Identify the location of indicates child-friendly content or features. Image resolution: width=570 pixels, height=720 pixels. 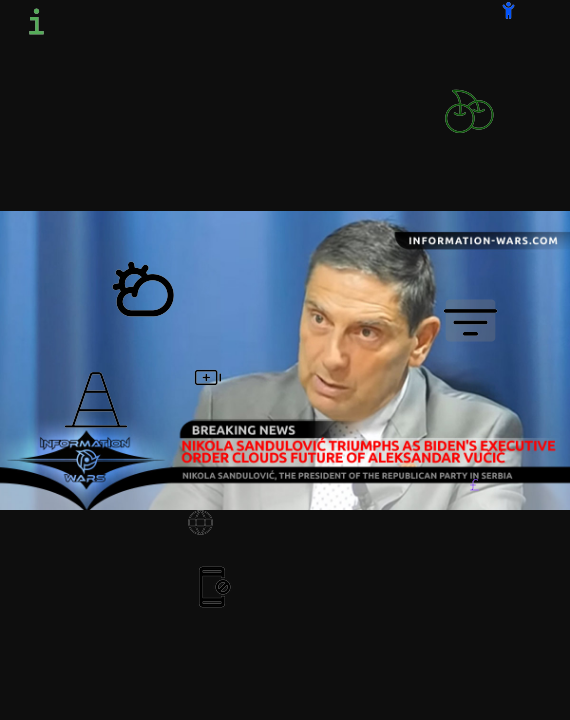
(508, 10).